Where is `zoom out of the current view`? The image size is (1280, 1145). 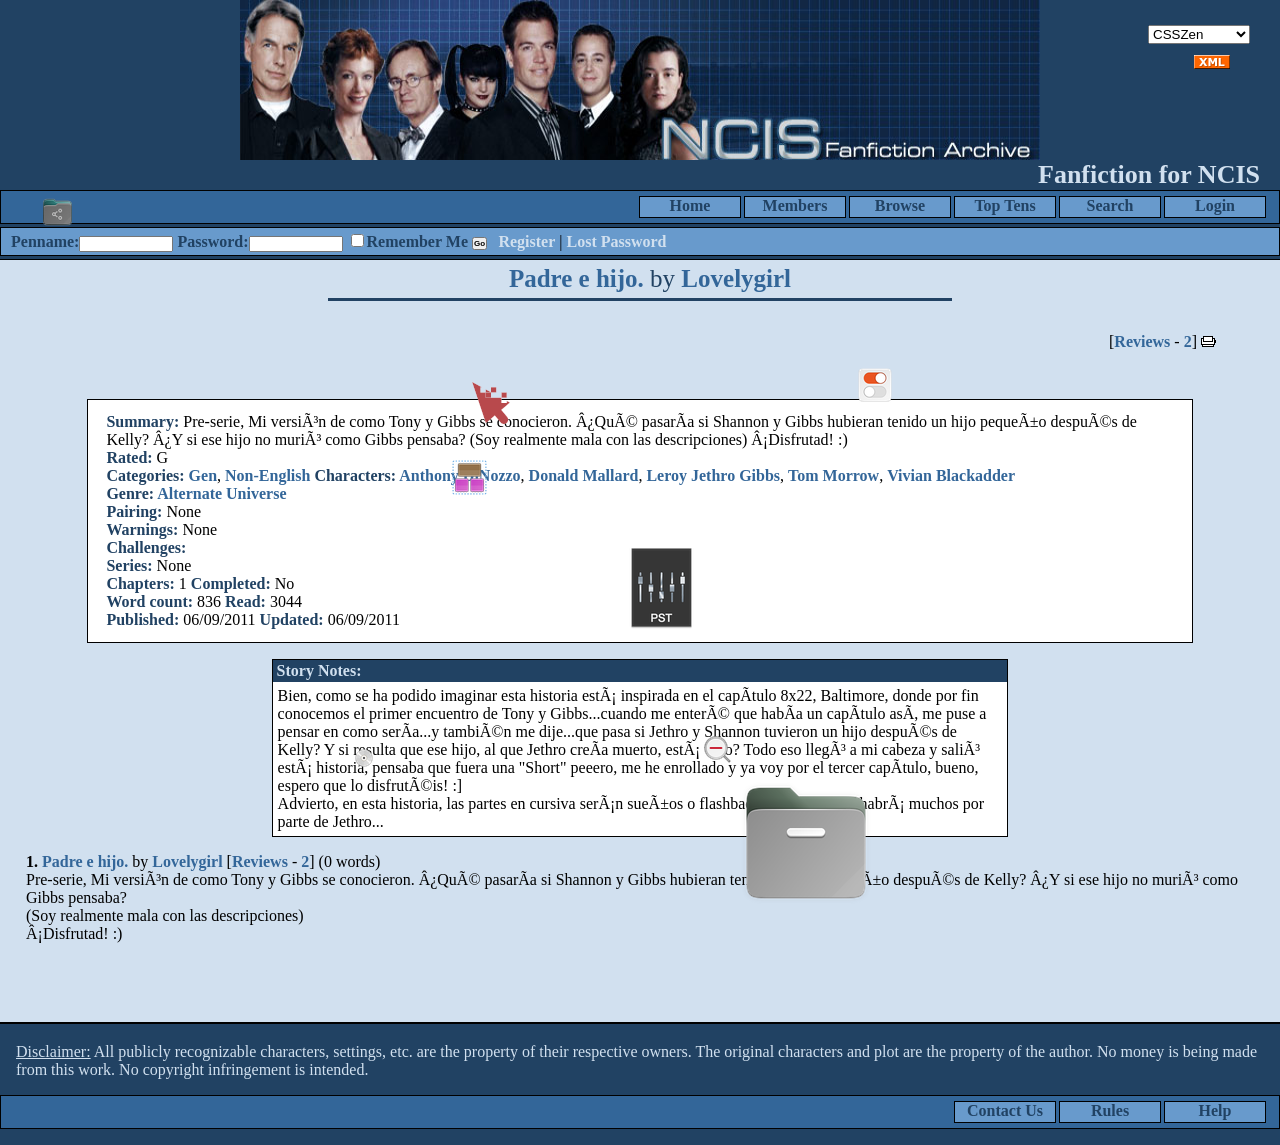 zoom out of the current view is located at coordinates (717, 749).